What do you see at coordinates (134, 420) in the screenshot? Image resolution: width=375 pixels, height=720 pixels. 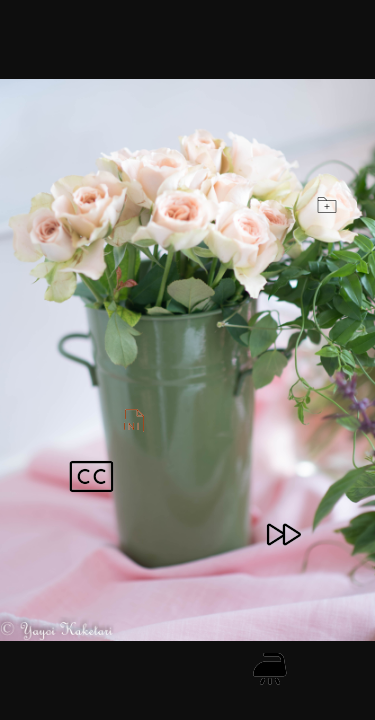 I see `view or open an INI configuration file` at bounding box center [134, 420].